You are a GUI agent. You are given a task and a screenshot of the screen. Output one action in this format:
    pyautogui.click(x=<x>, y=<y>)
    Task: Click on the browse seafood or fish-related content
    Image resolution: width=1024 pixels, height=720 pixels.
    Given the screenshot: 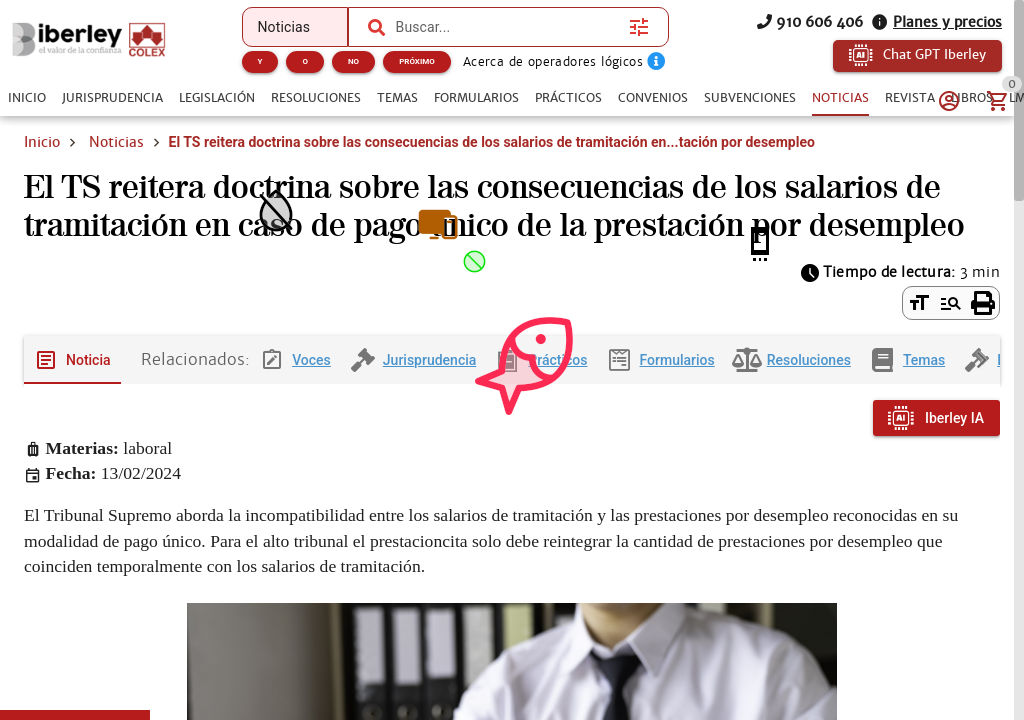 What is the action you would take?
    pyautogui.click(x=529, y=361)
    